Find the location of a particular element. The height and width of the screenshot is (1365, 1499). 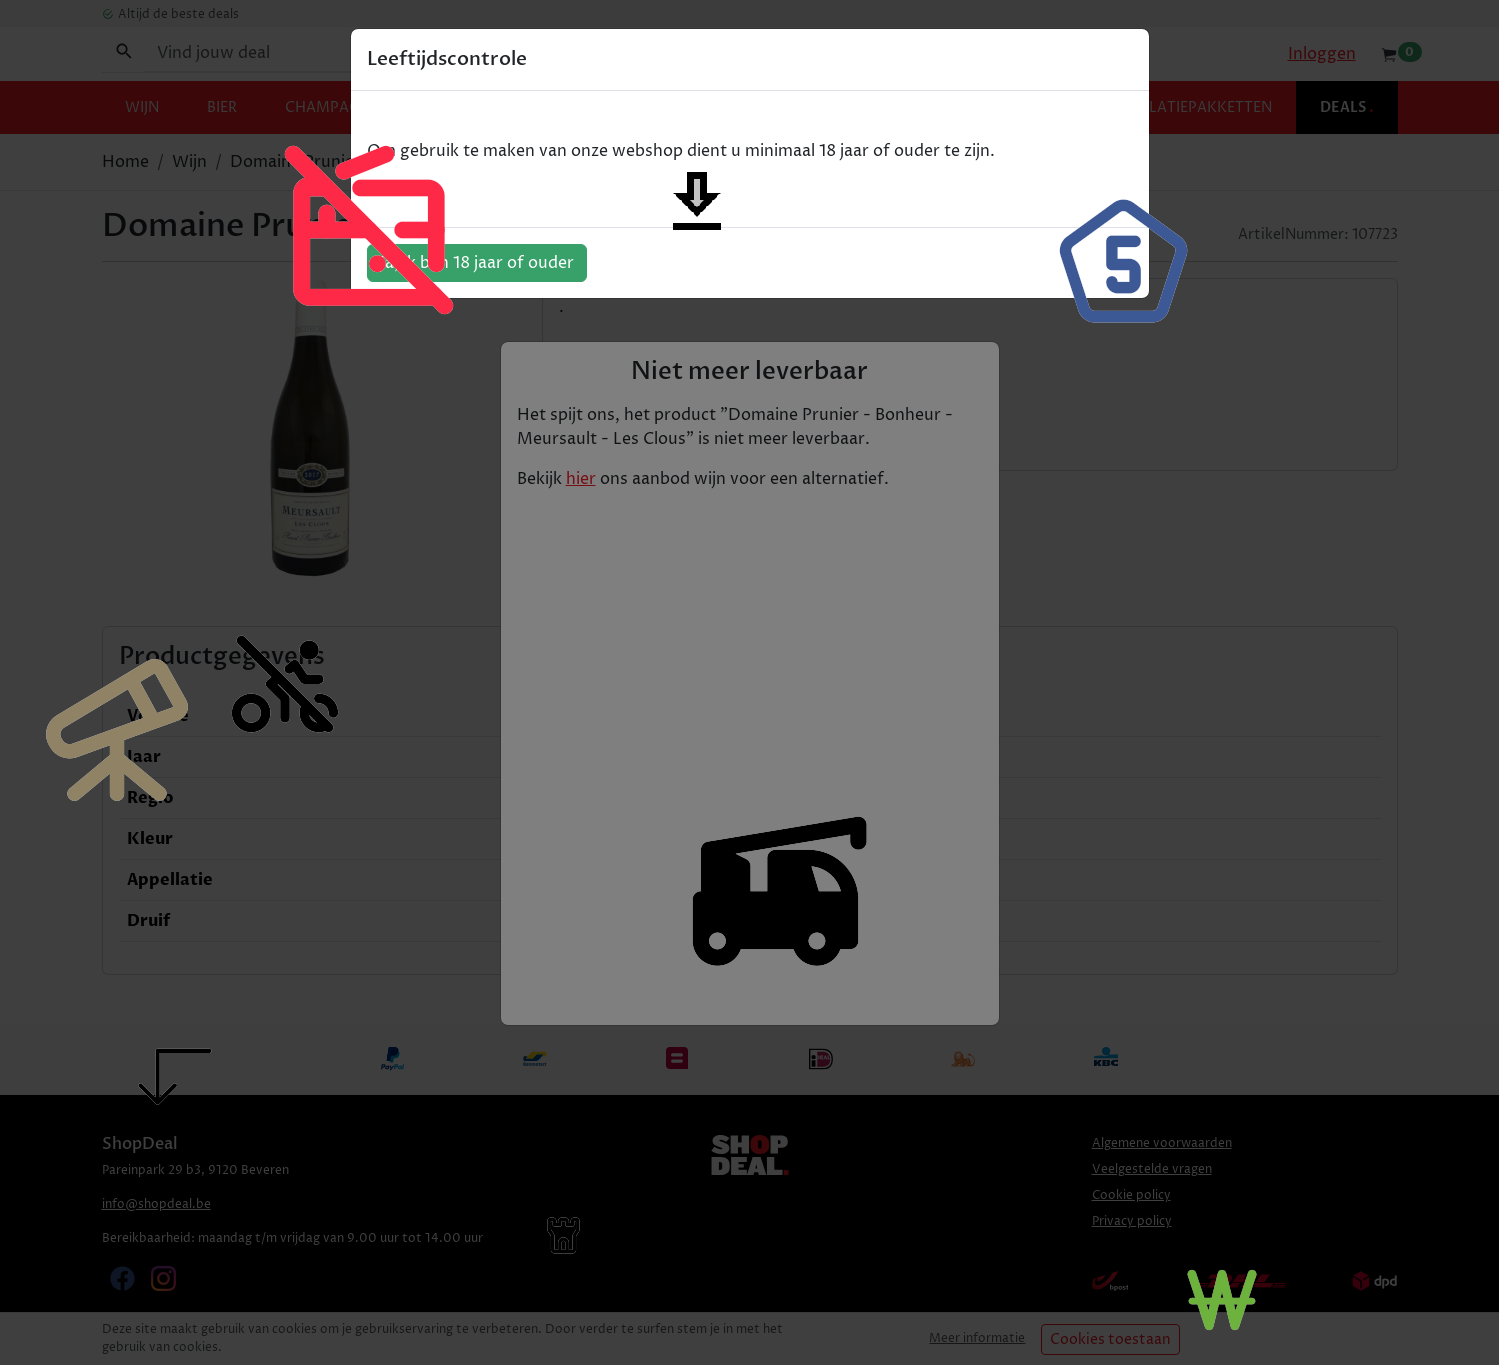

download a file or content is located at coordinates (697, 203).